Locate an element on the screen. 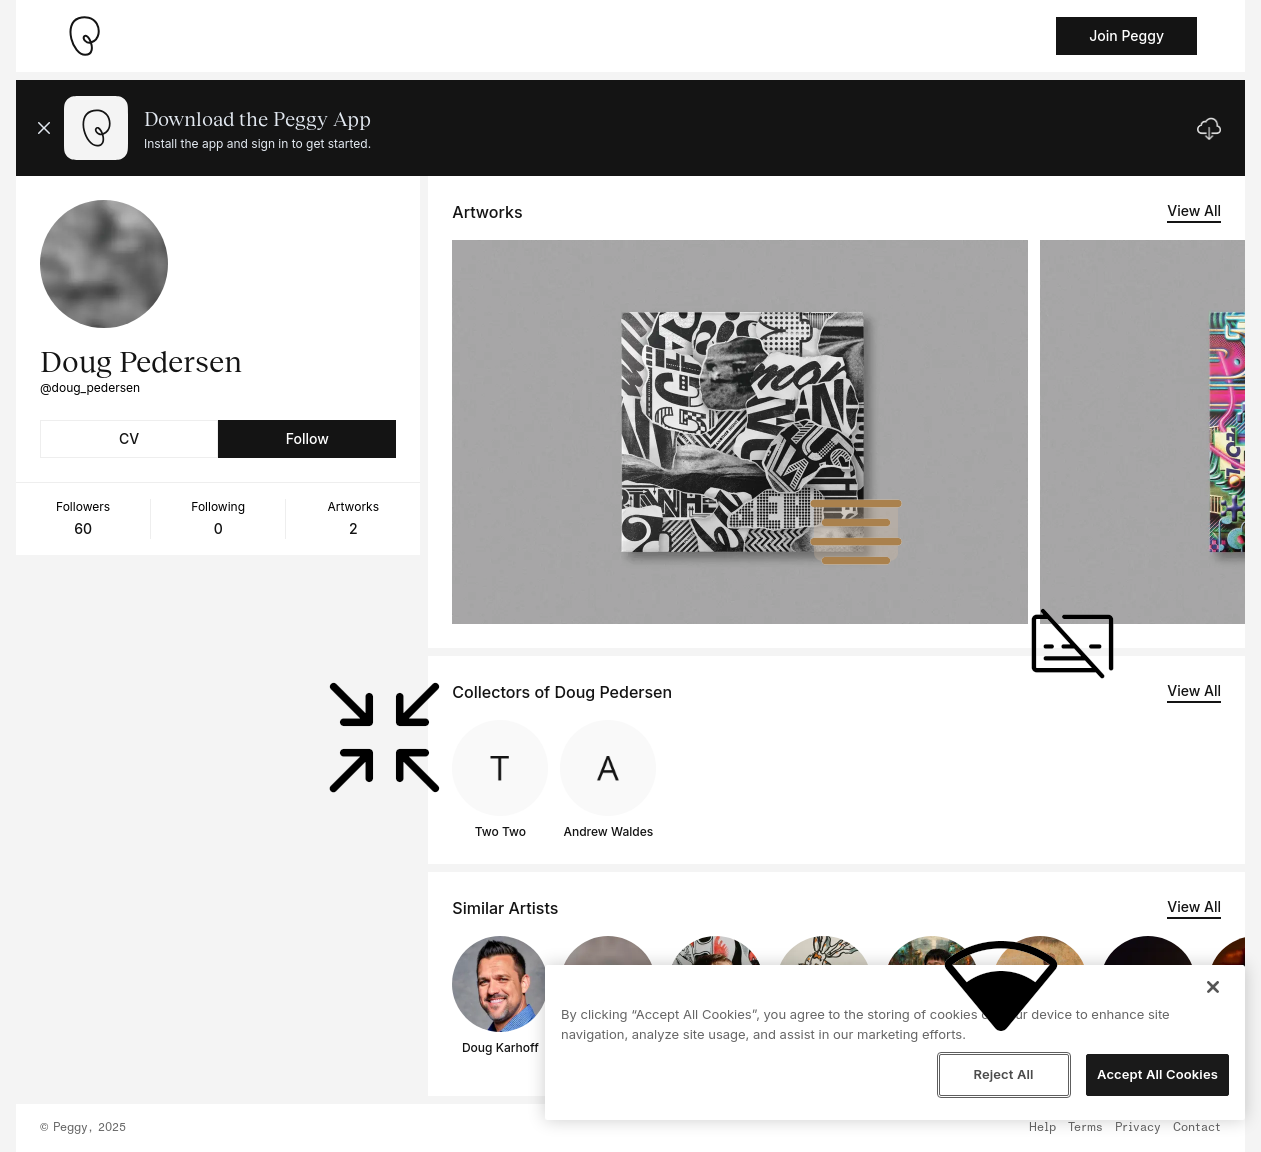 The height and width of the screenshot is (1152, 1261). exit fullscreen mode is located at coordinates (384, 737).